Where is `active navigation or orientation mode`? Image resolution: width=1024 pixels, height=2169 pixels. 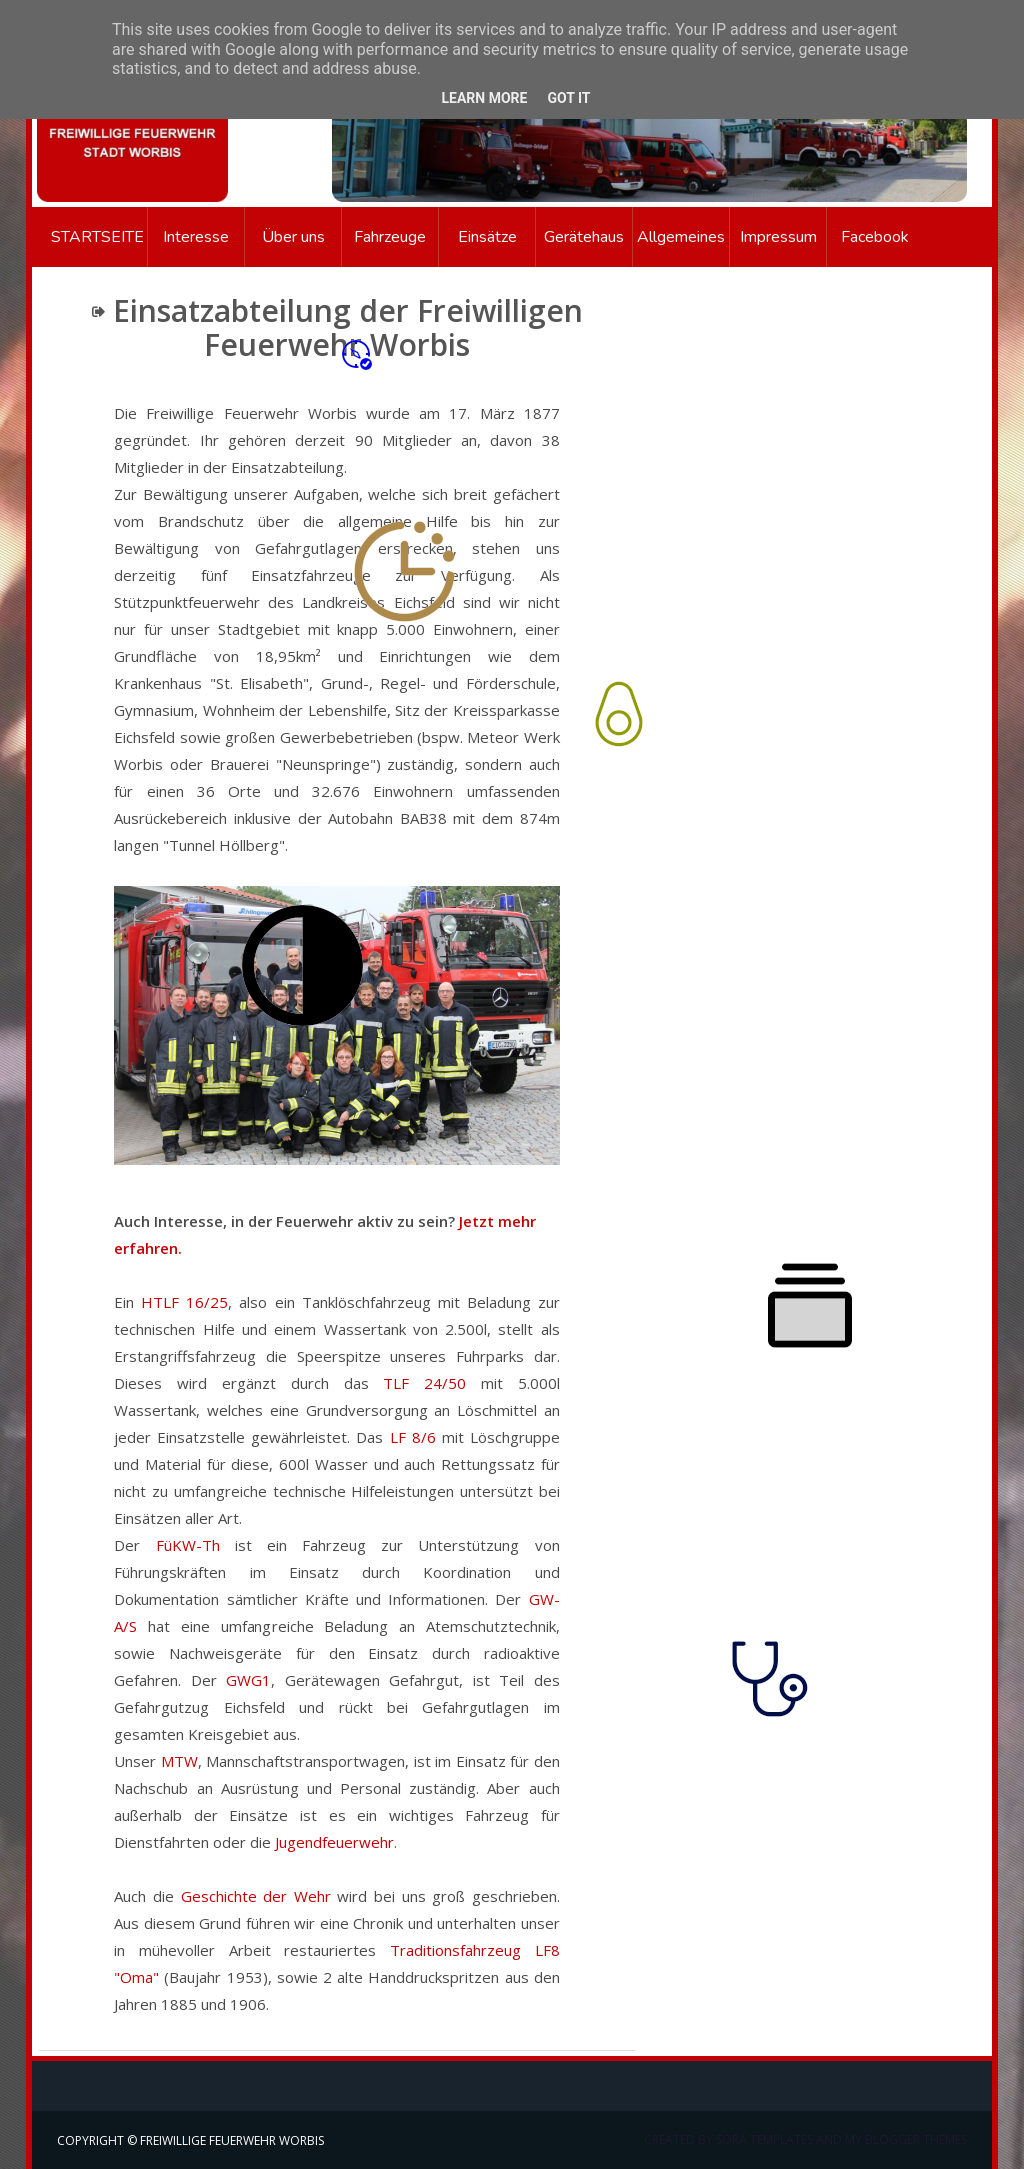
active navigation or orientation mode is located at coordinates (356, 354).